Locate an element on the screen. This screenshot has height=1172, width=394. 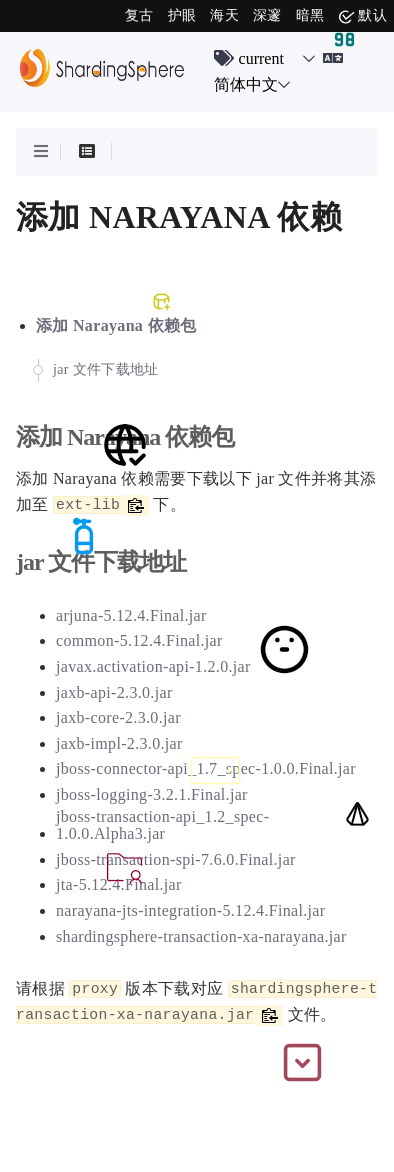
access user-specific files or documents is located at coordinates (124, 866).